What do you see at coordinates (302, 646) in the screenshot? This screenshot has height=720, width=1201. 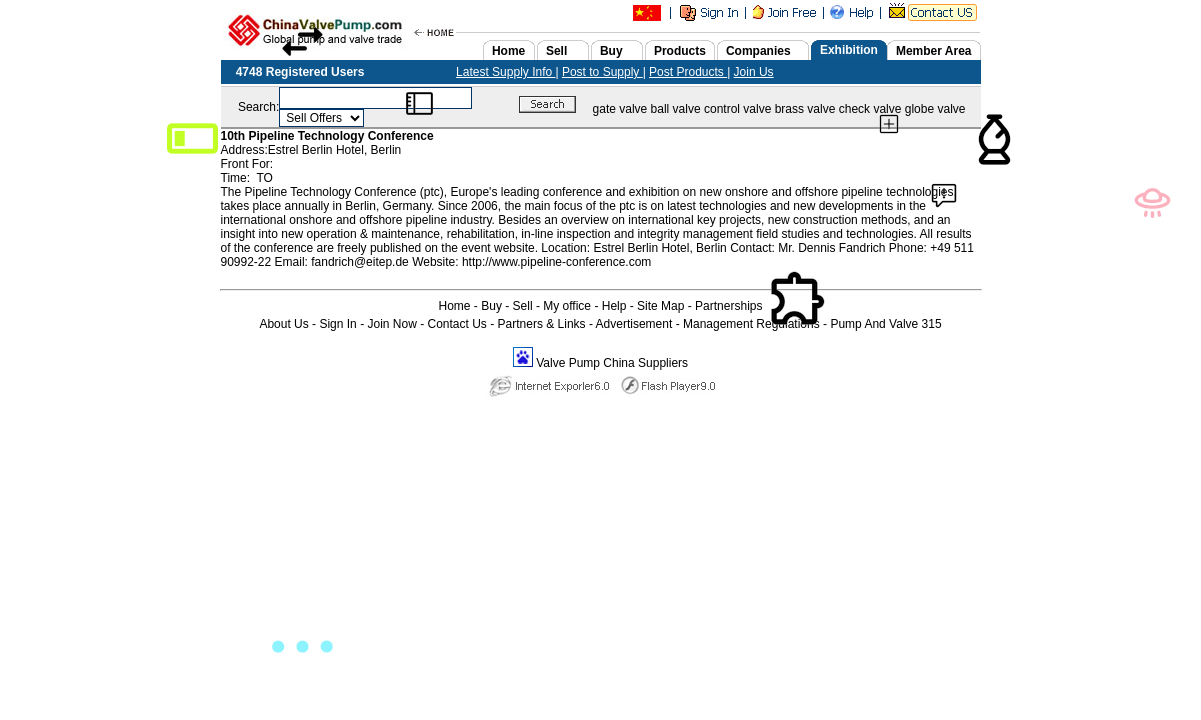 I see `open more options menu` at bounding box center [302, 646].